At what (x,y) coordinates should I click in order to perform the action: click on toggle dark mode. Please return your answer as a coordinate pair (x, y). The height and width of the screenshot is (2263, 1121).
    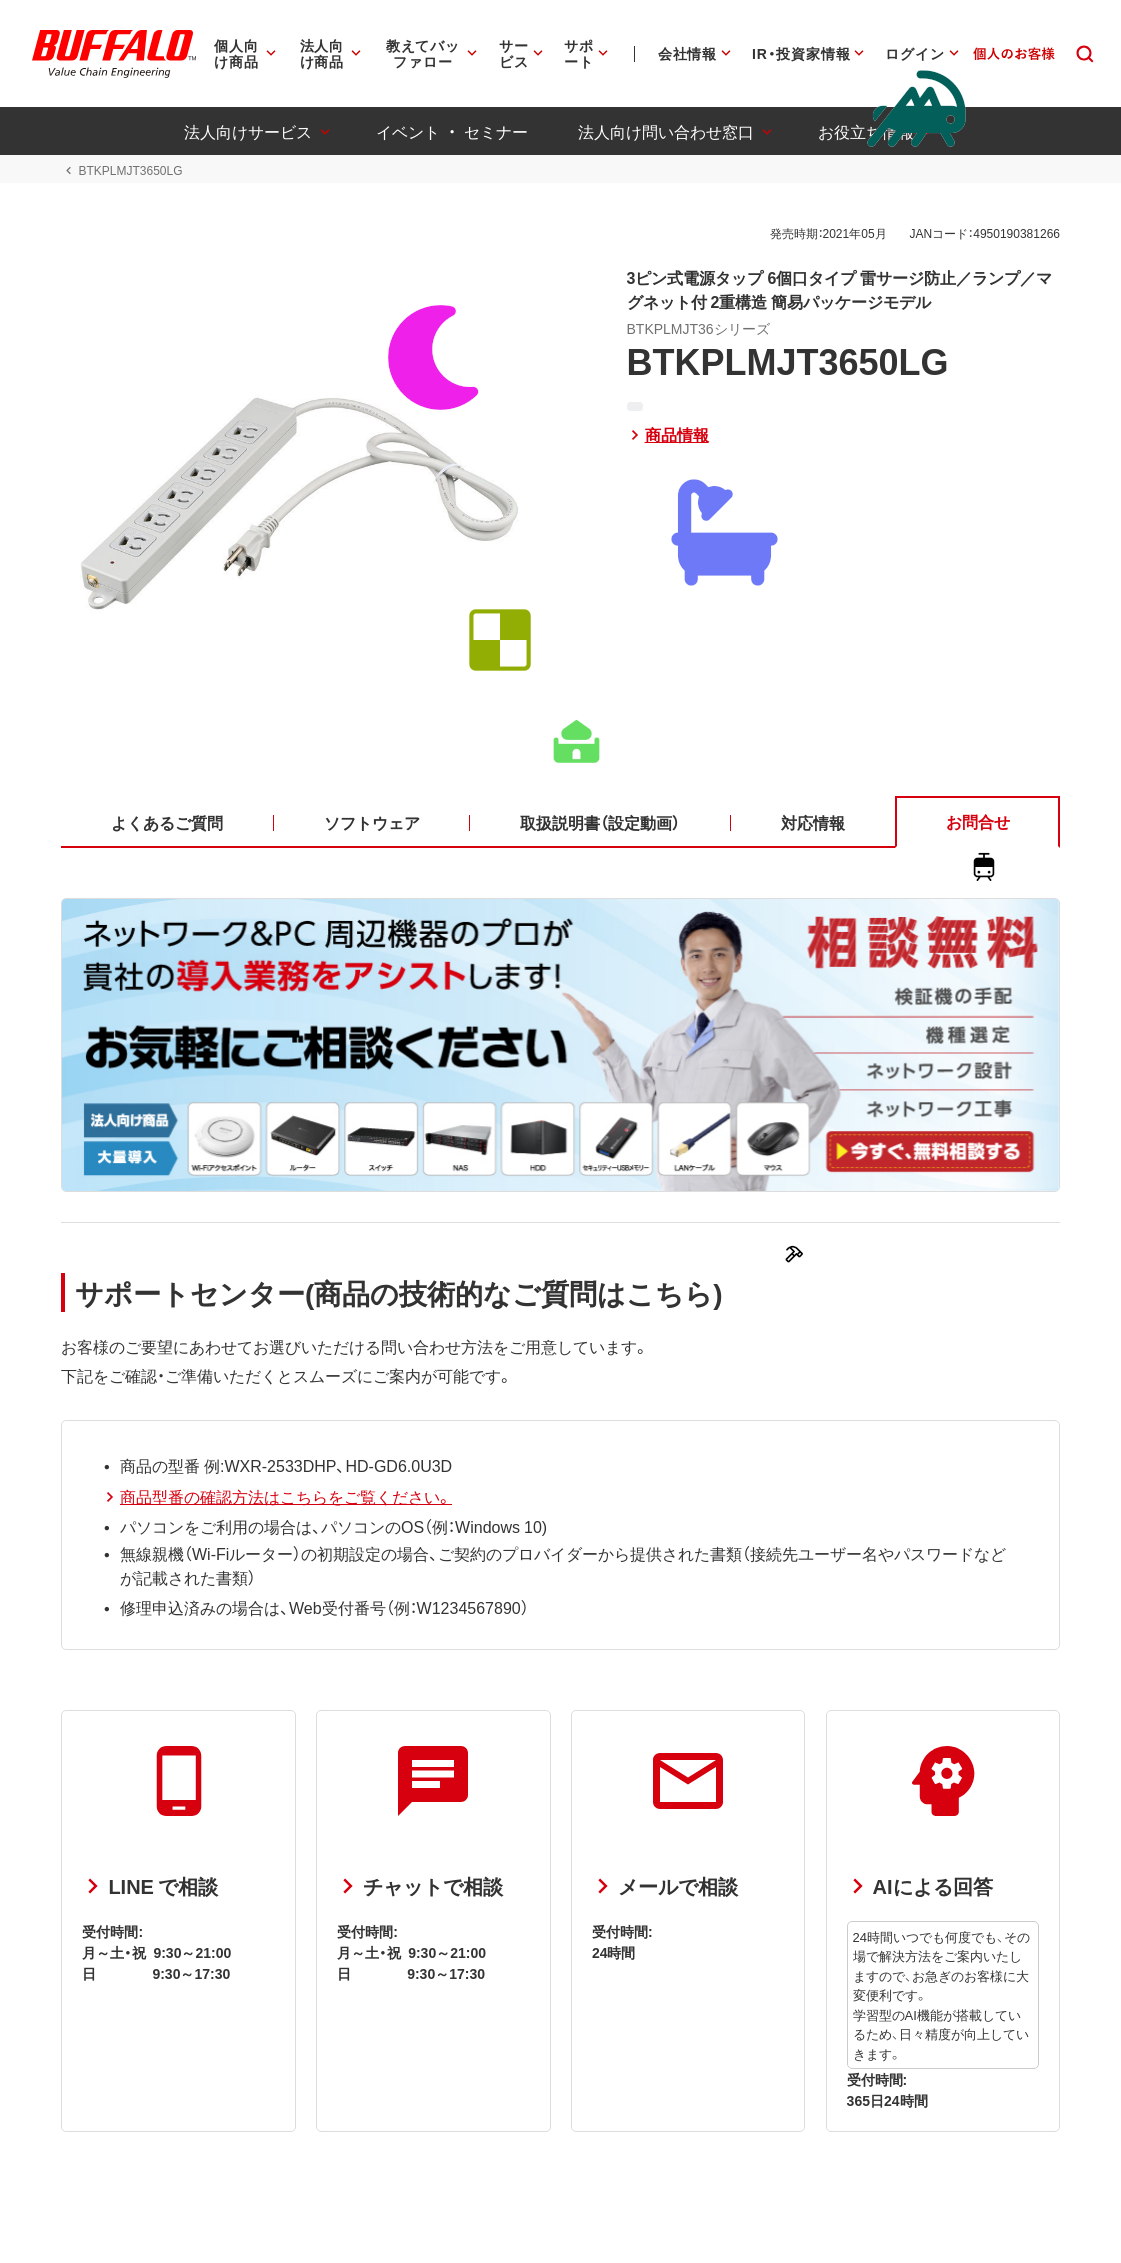
    Looking at the image, I should click on (440, 357).